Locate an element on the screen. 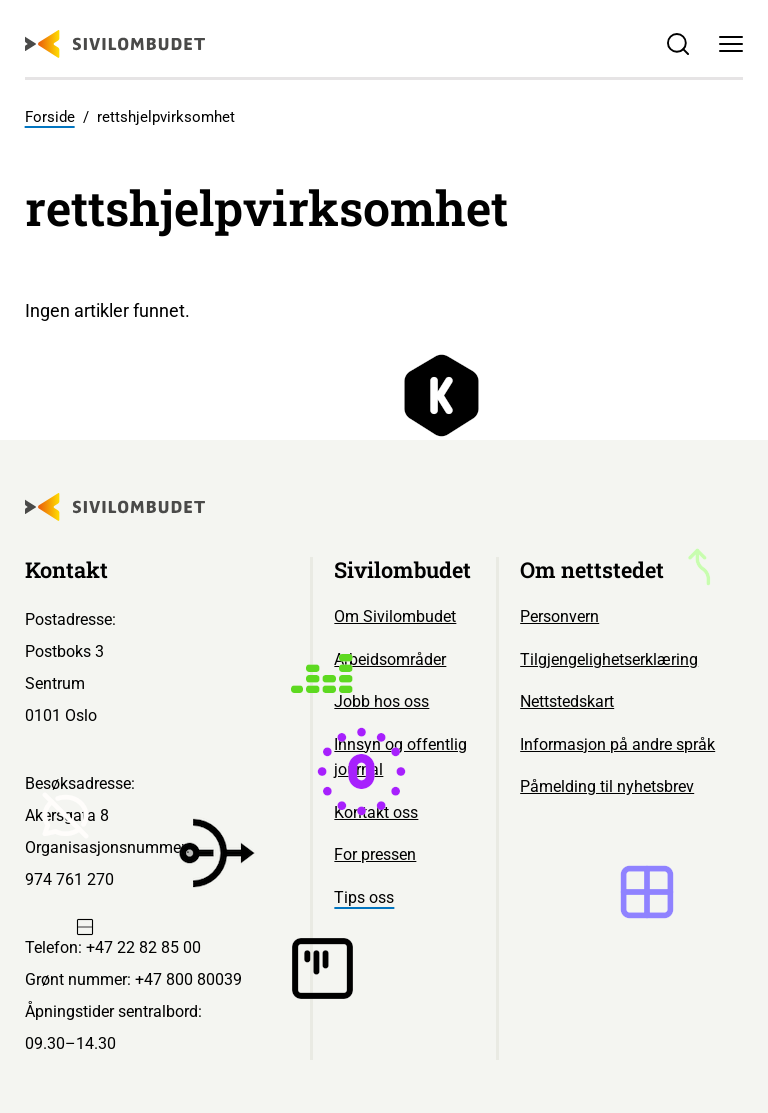 The image size is (768, 1113). indicates zero time elapsed or no duration is located at coordinates (361, 771).